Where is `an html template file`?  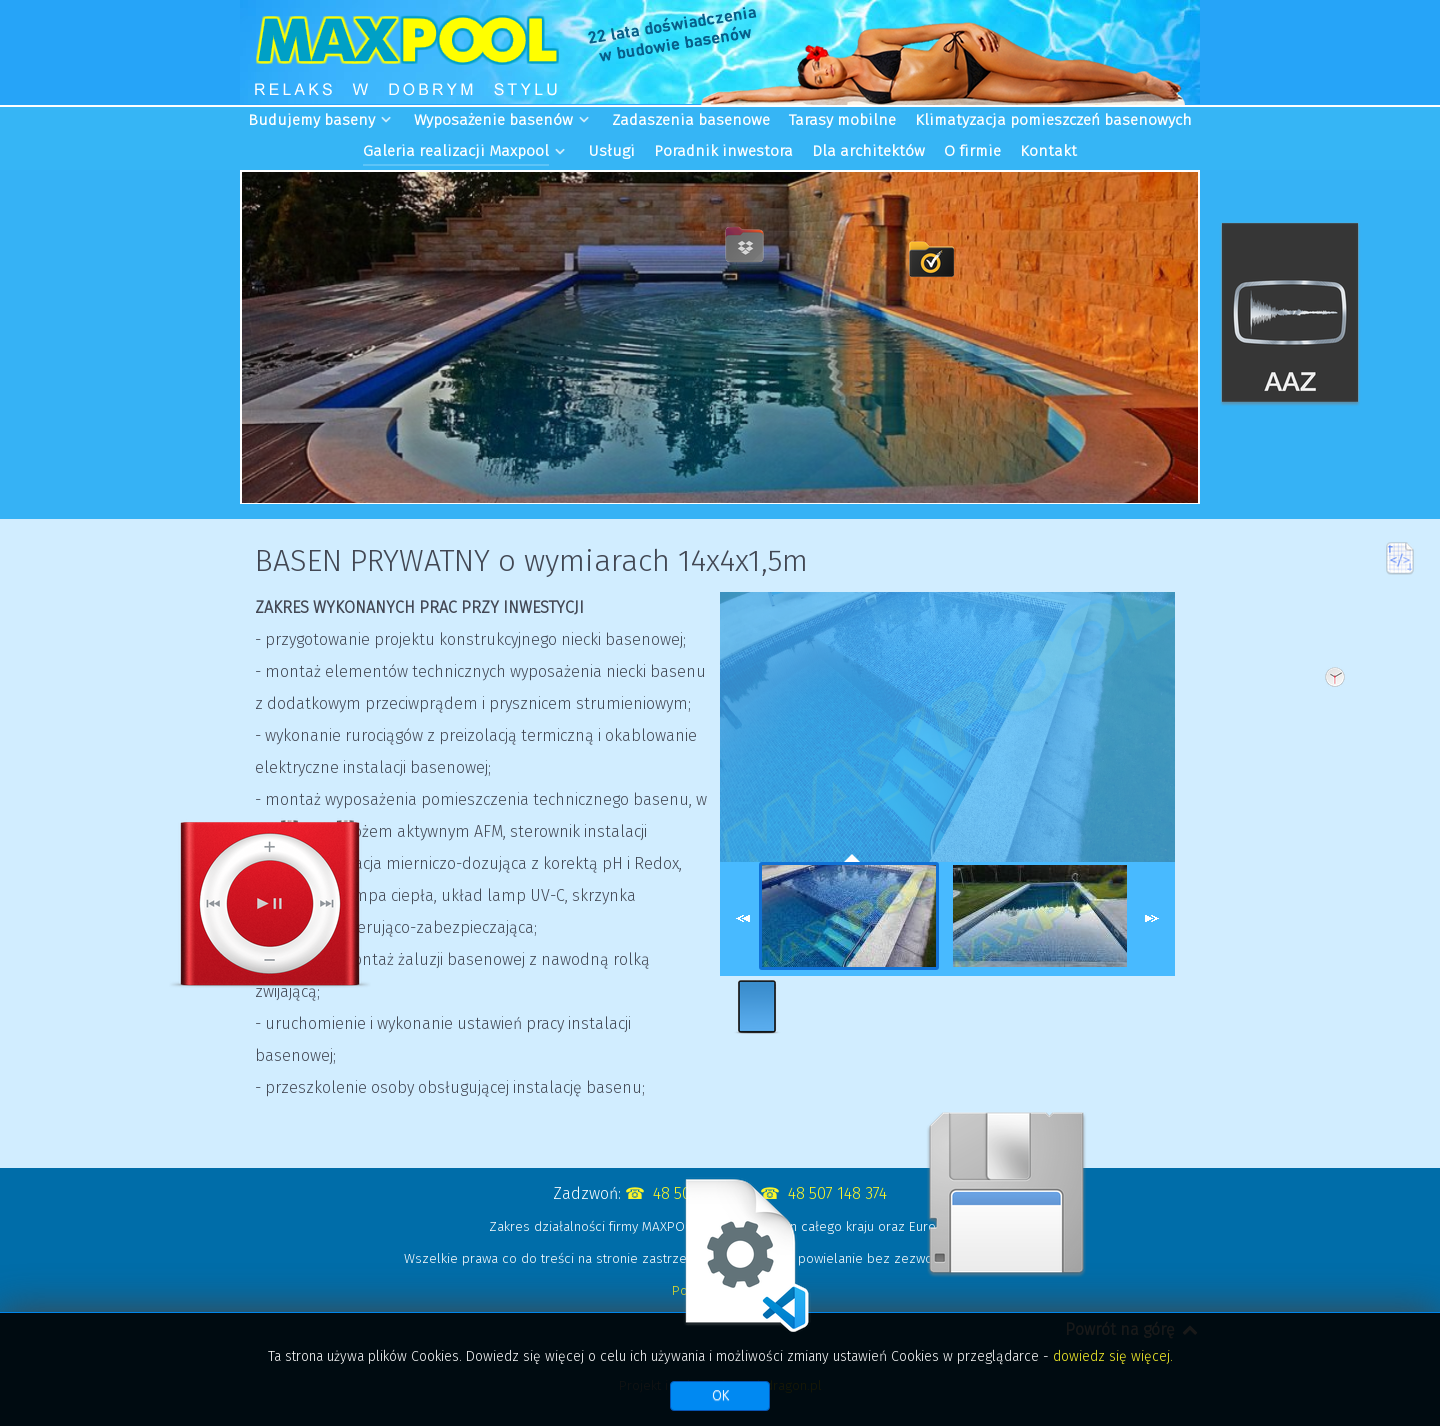
an html template file is located at coordinates (1400, 558).